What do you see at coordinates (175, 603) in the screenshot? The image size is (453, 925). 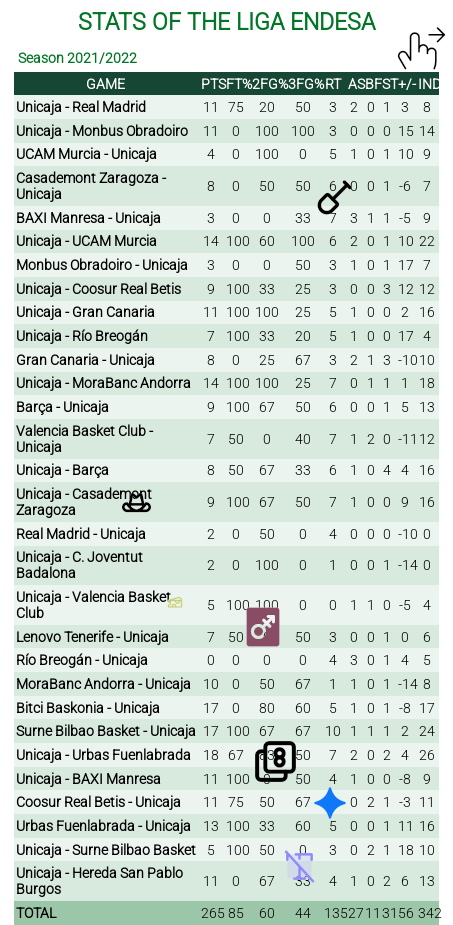 I see `indicates dairy or cheese product category` at bounding box center [175, 603].